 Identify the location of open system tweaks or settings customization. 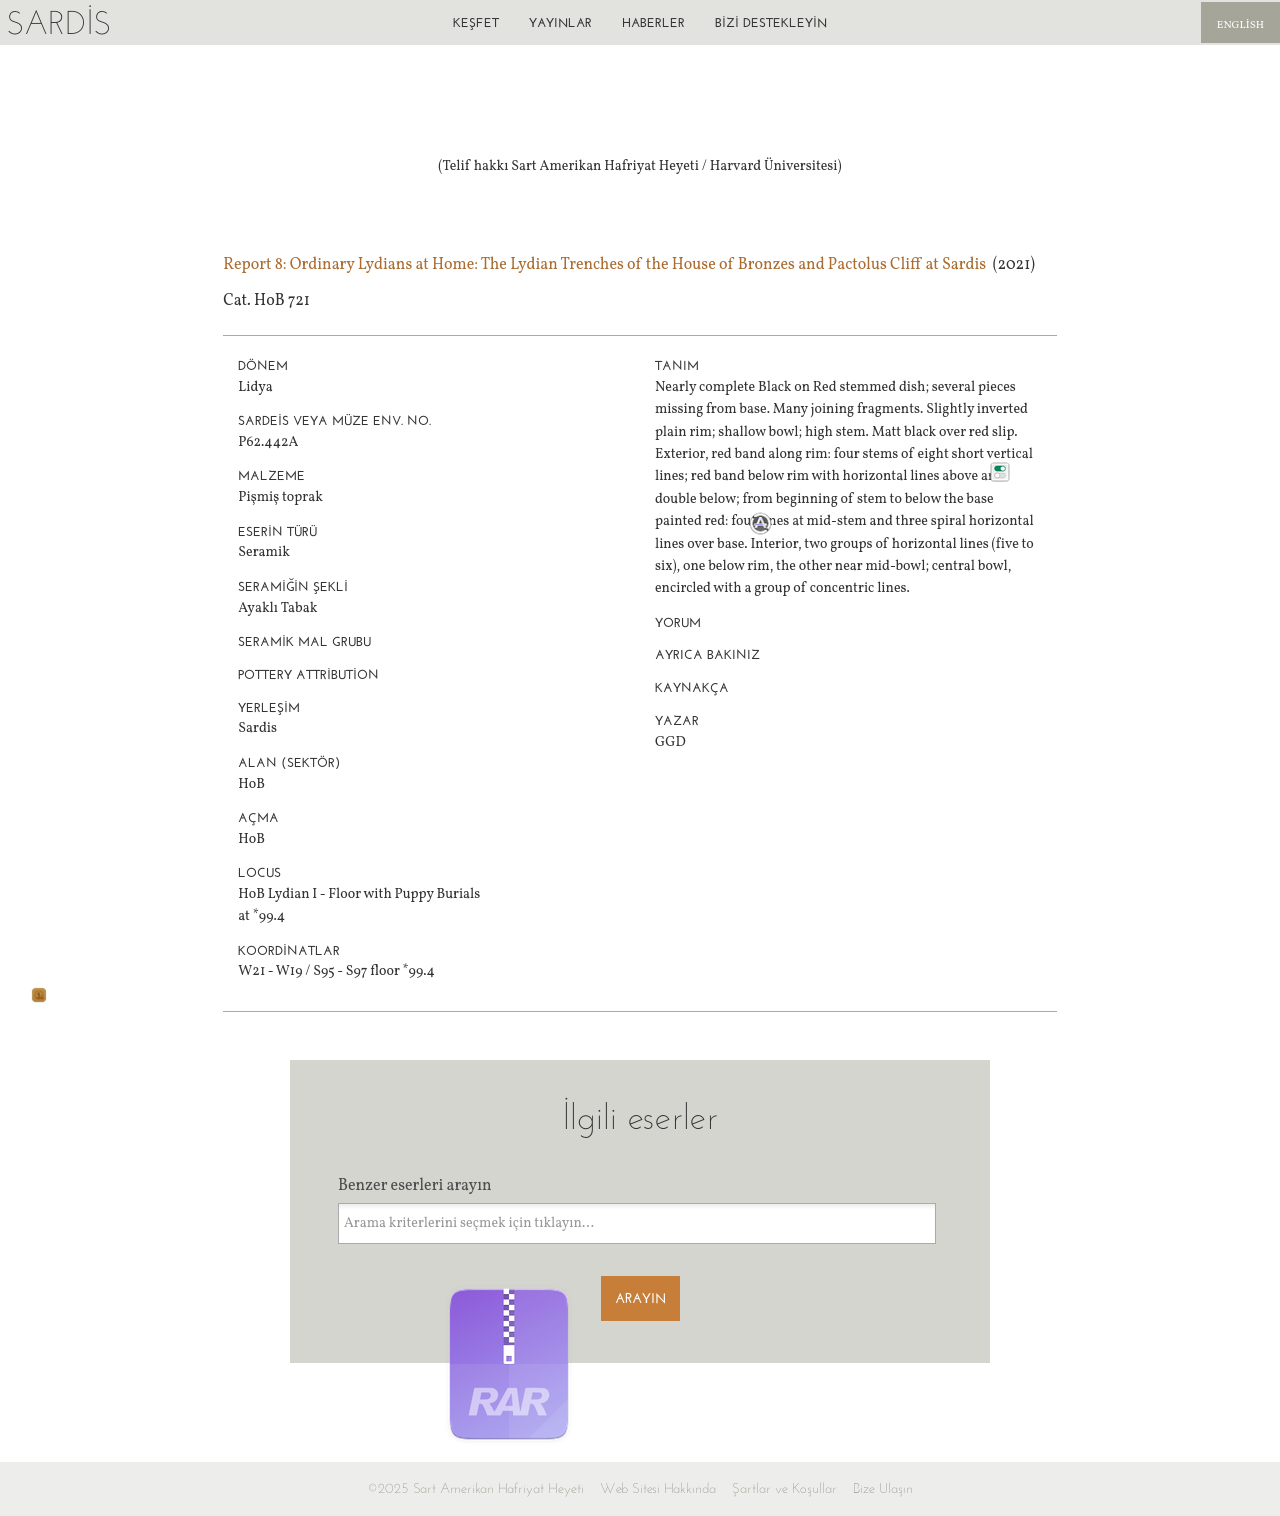
(1000, 472).